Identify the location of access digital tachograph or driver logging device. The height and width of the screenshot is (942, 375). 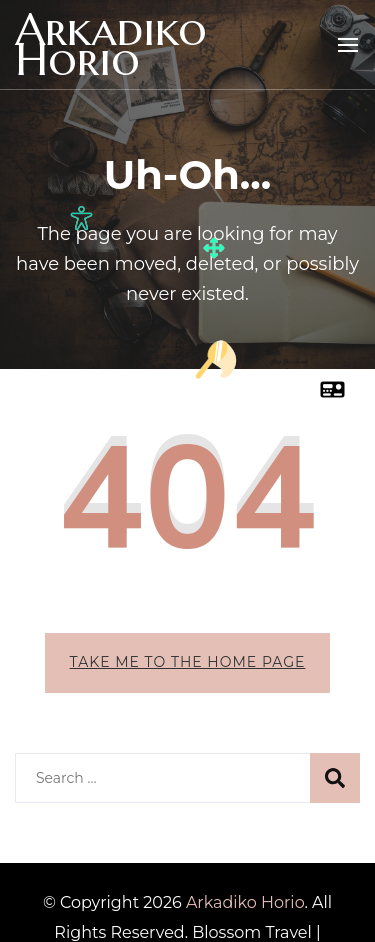
(332, 389).